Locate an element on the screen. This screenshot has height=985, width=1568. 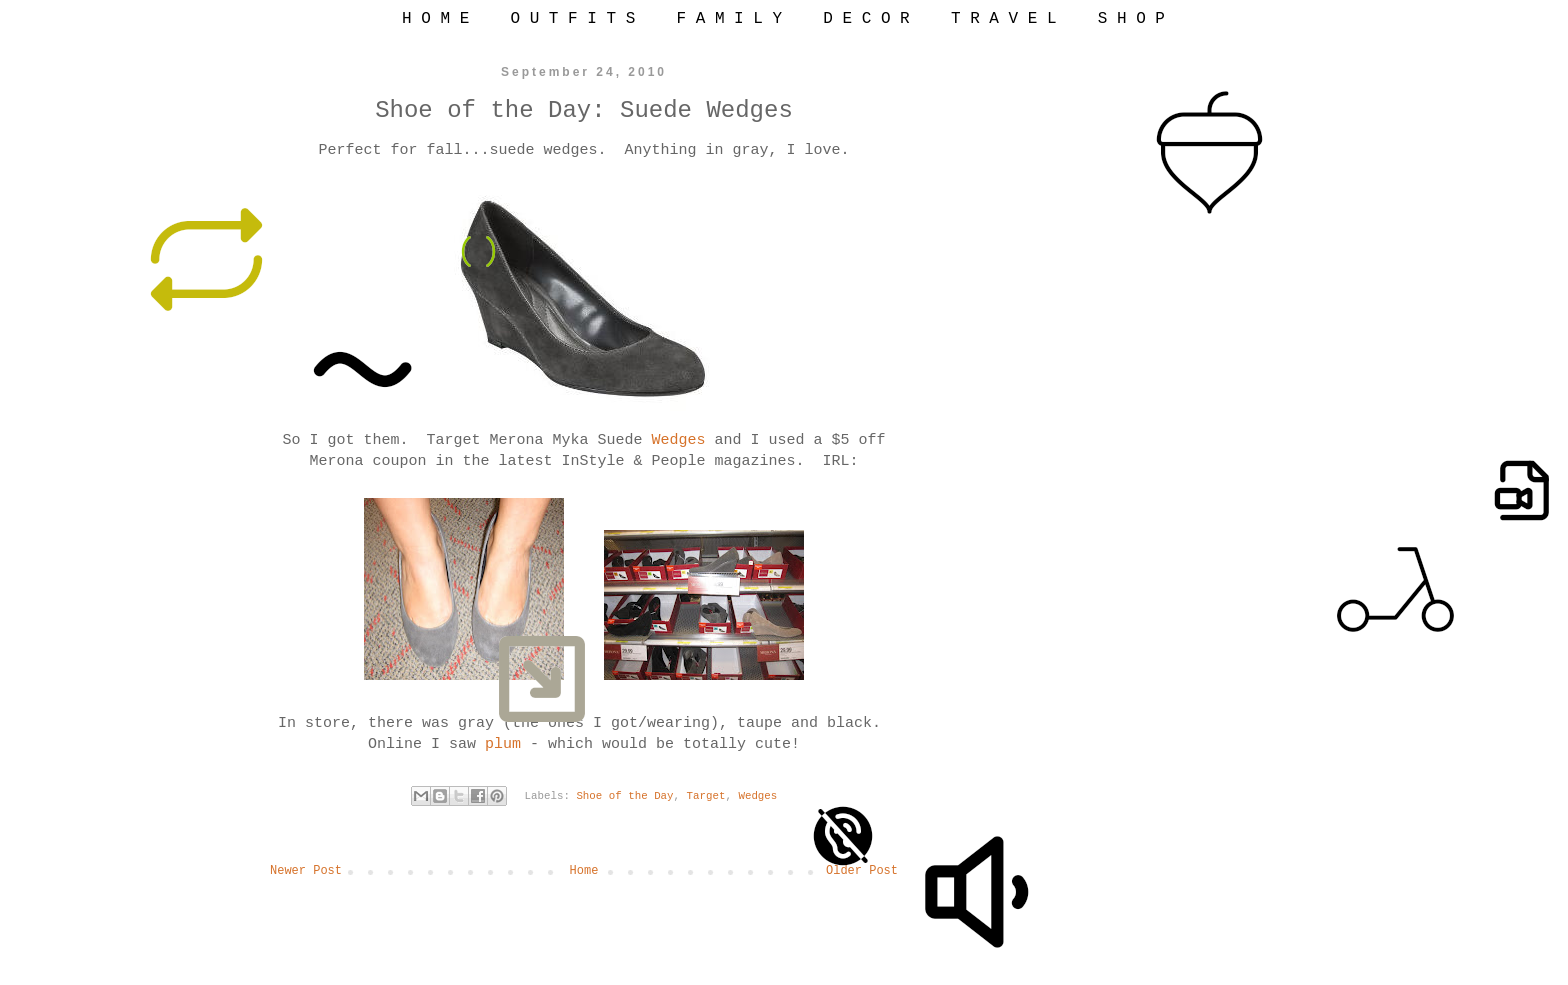
mute or disable hearing assistance features is located at coordinates (843, 836).